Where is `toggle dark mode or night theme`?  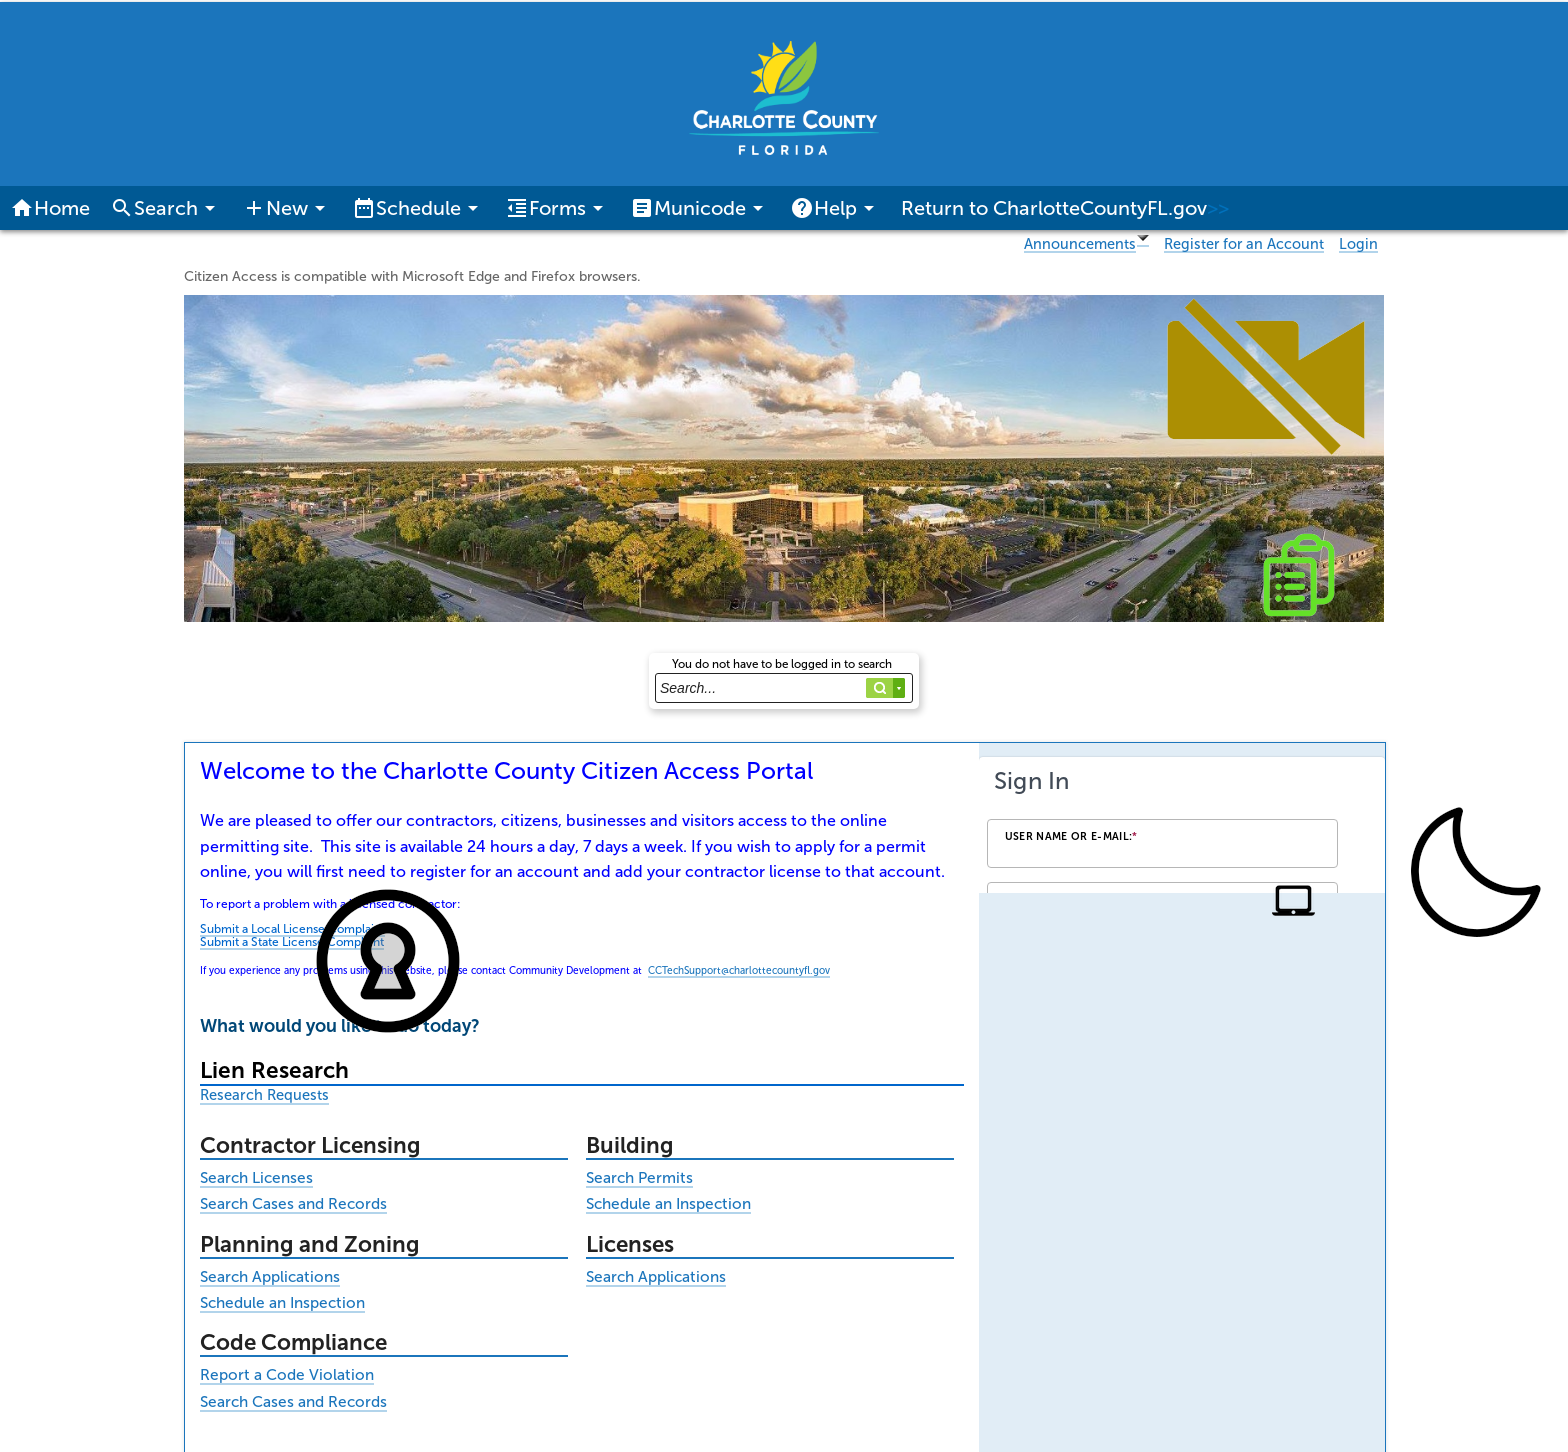
toggle dark mode or night theme is located at coordinates (1472, 876).